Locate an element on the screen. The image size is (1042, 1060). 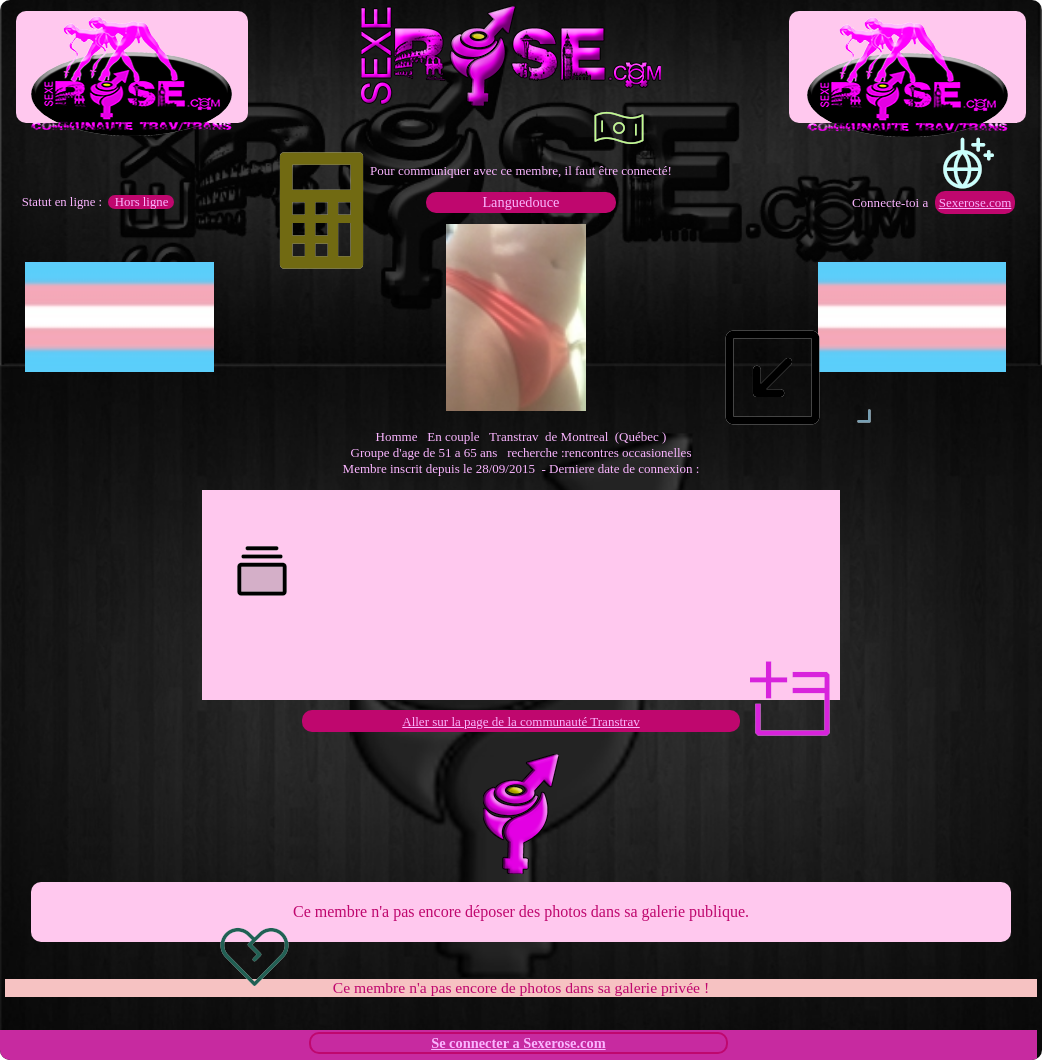
open a new empty window is located at coordinates (792, 698).